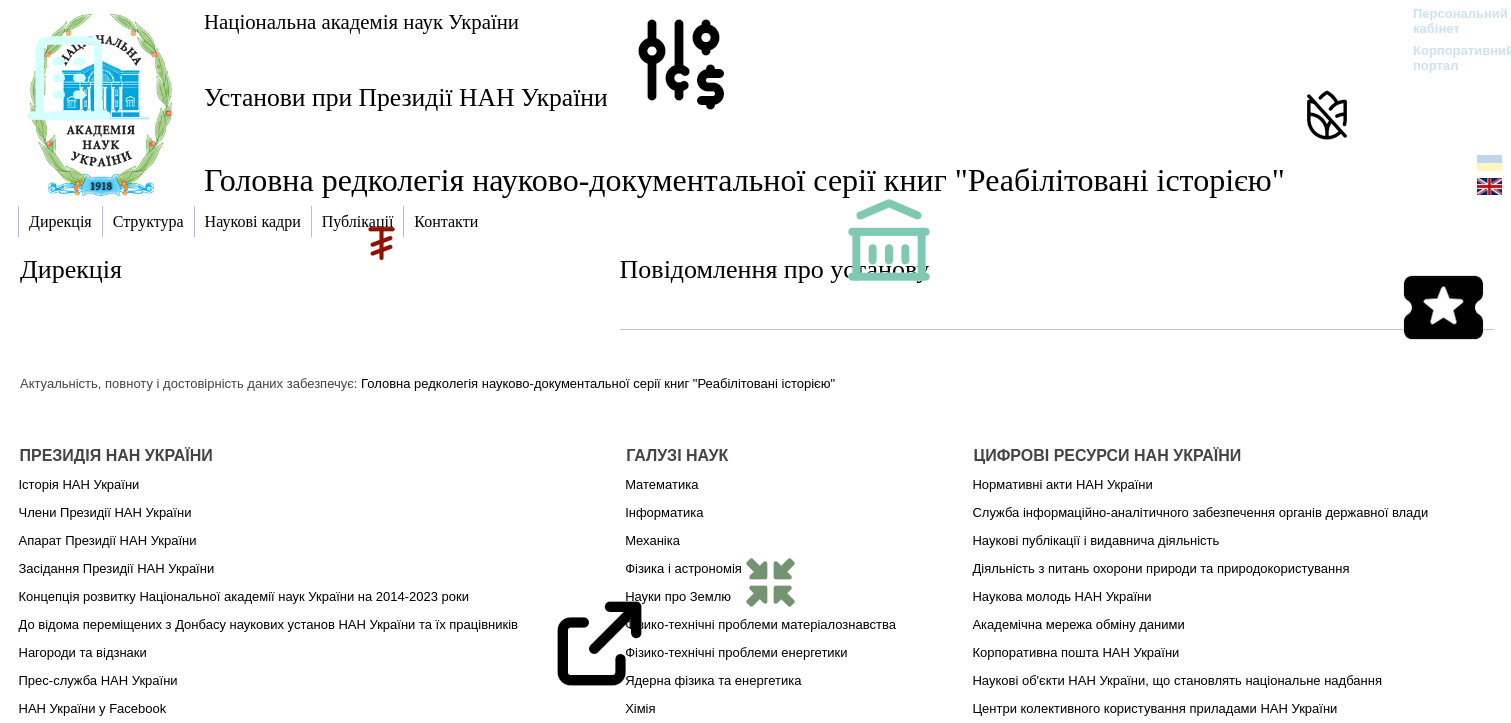 The image size is (1511, 723). I want to click on view building or property details, so click(69, 78).